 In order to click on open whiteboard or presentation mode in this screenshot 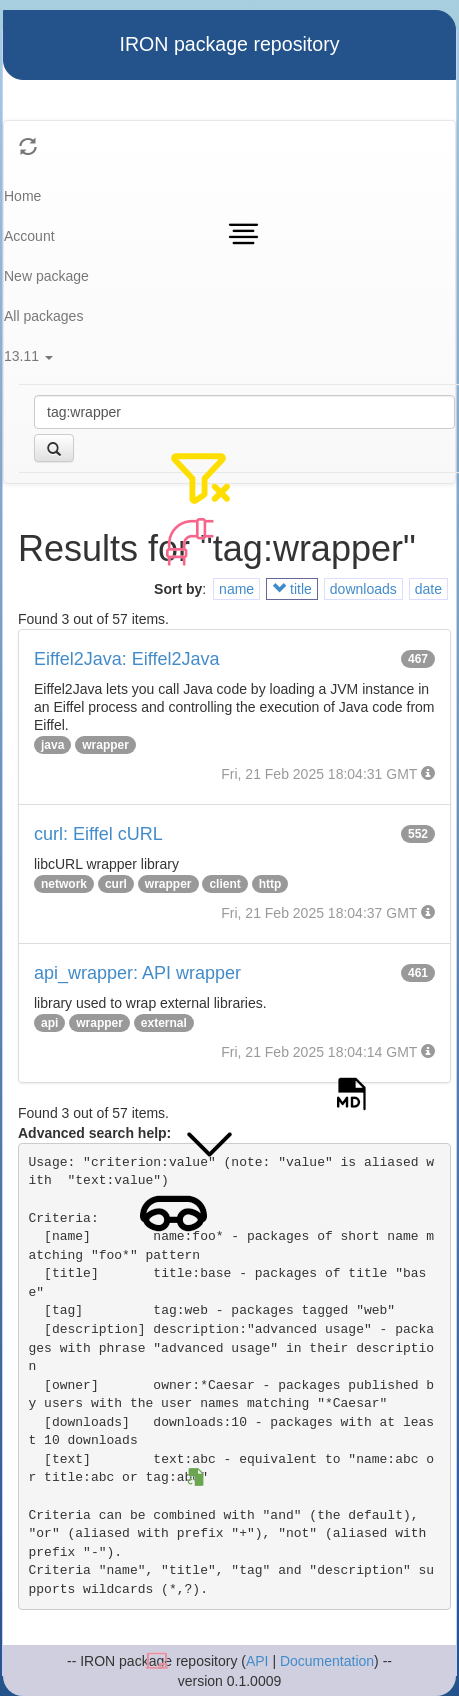, I will do `click(157, 1661)`.